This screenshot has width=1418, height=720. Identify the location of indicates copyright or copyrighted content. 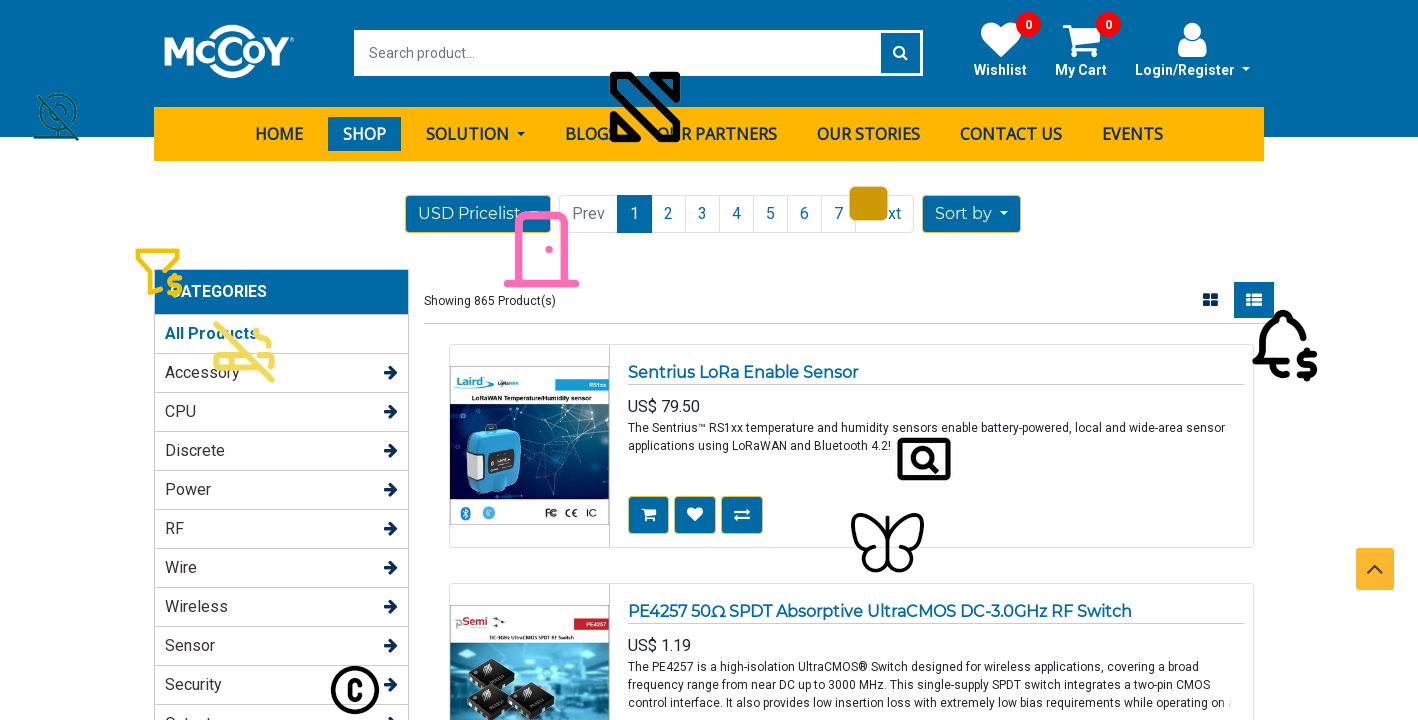
(355, 690).